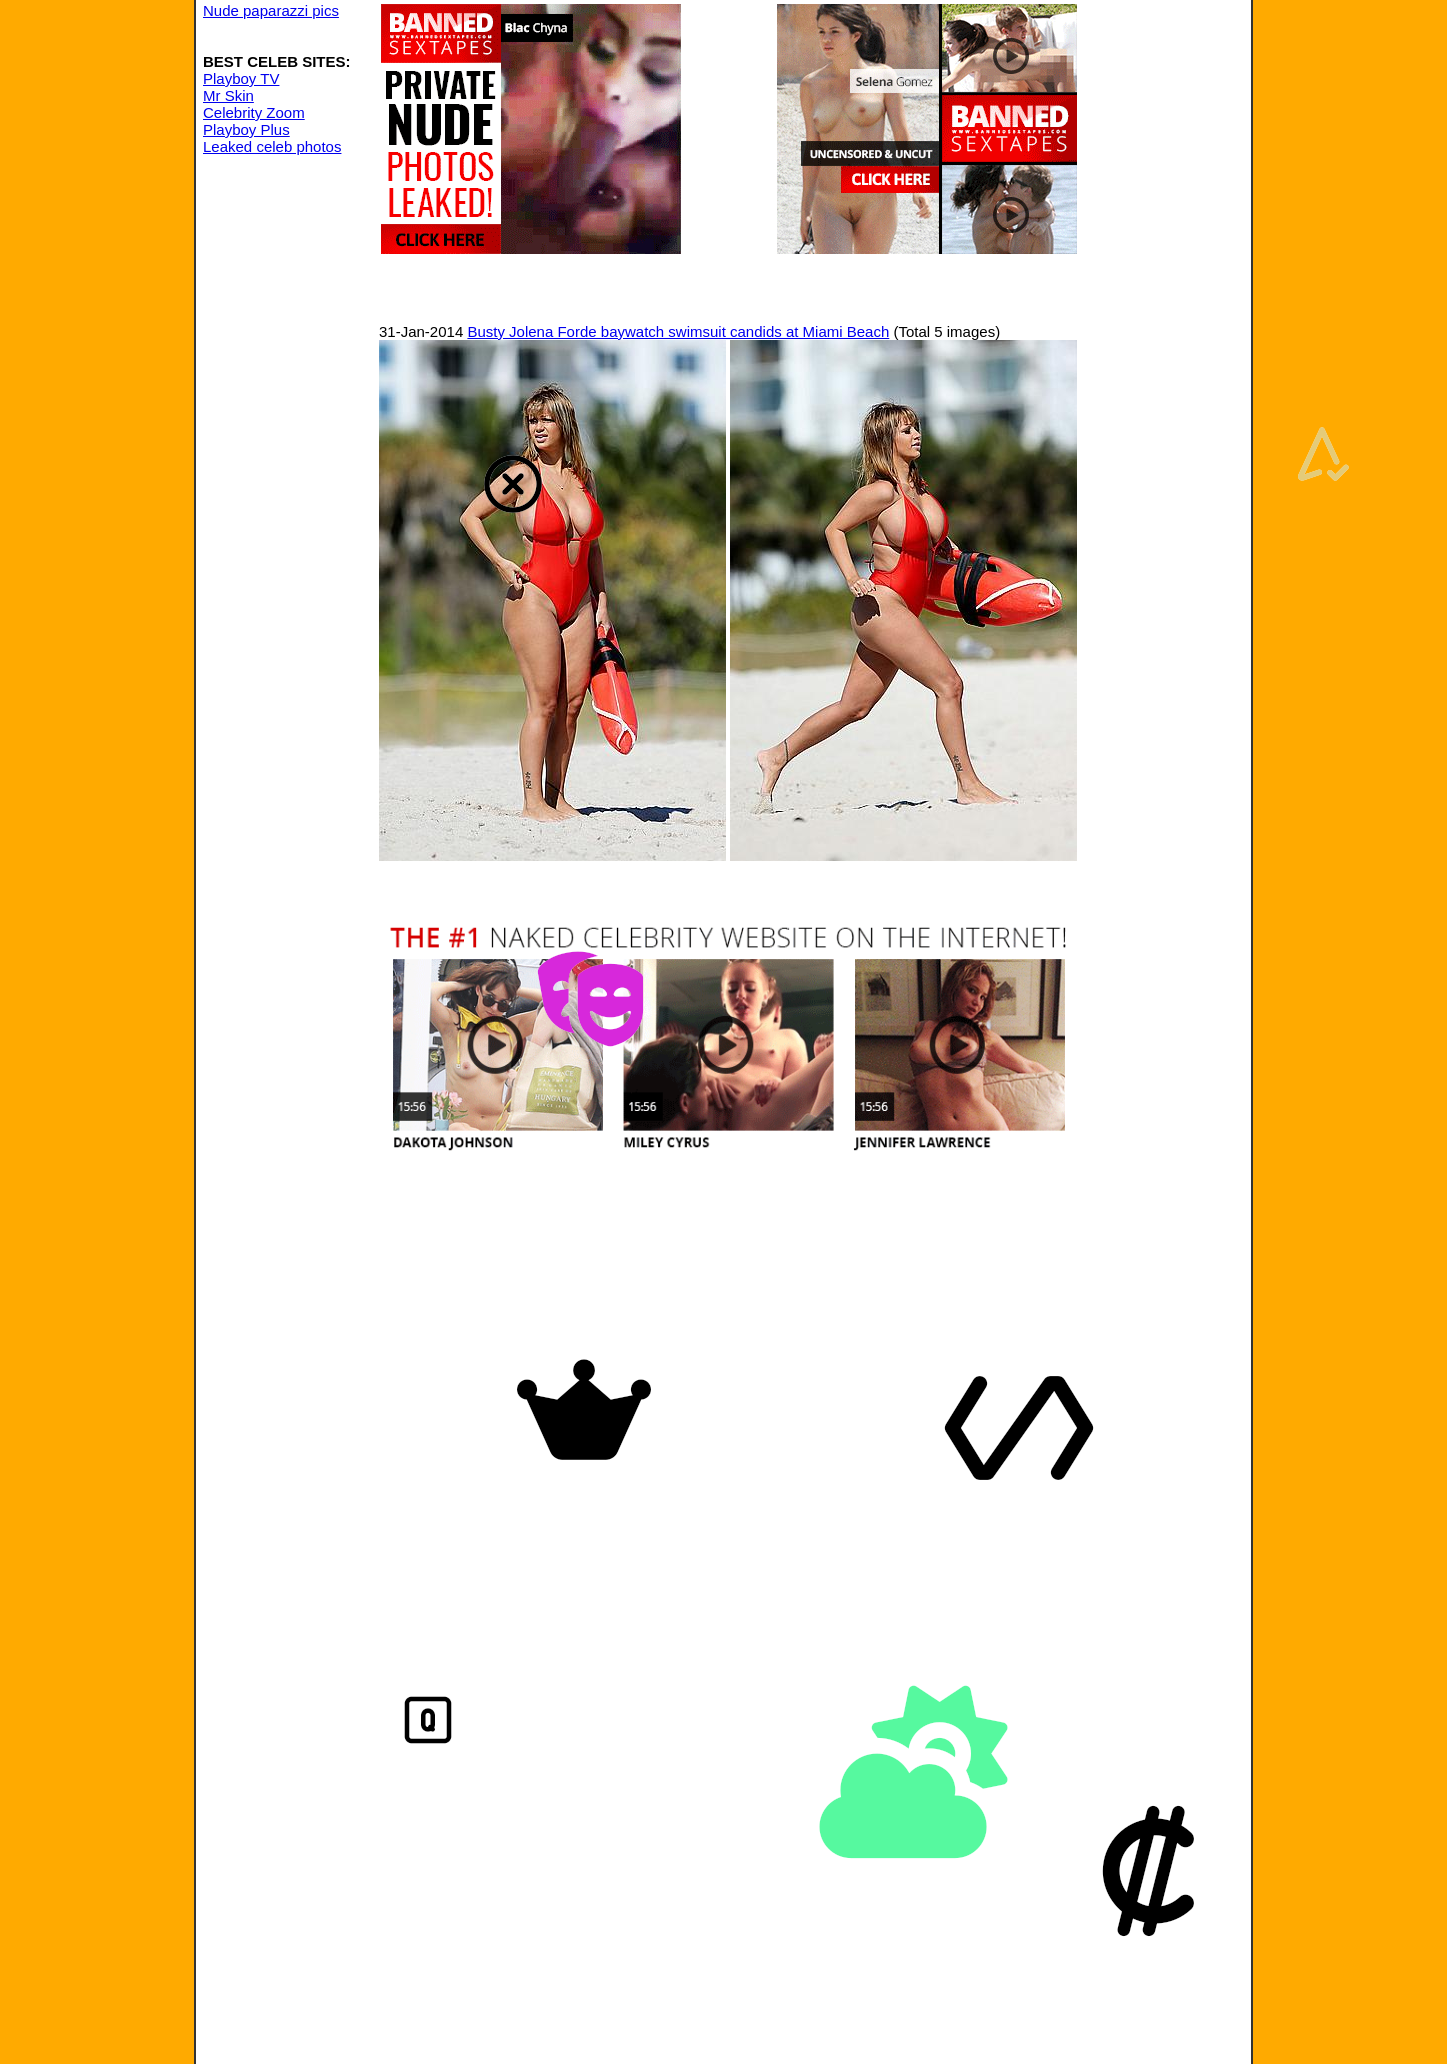 Image resolution: width=1447 pixels, height=2064 pixels. I want to click on polymer project branding or logo, so click(1019, 1428).